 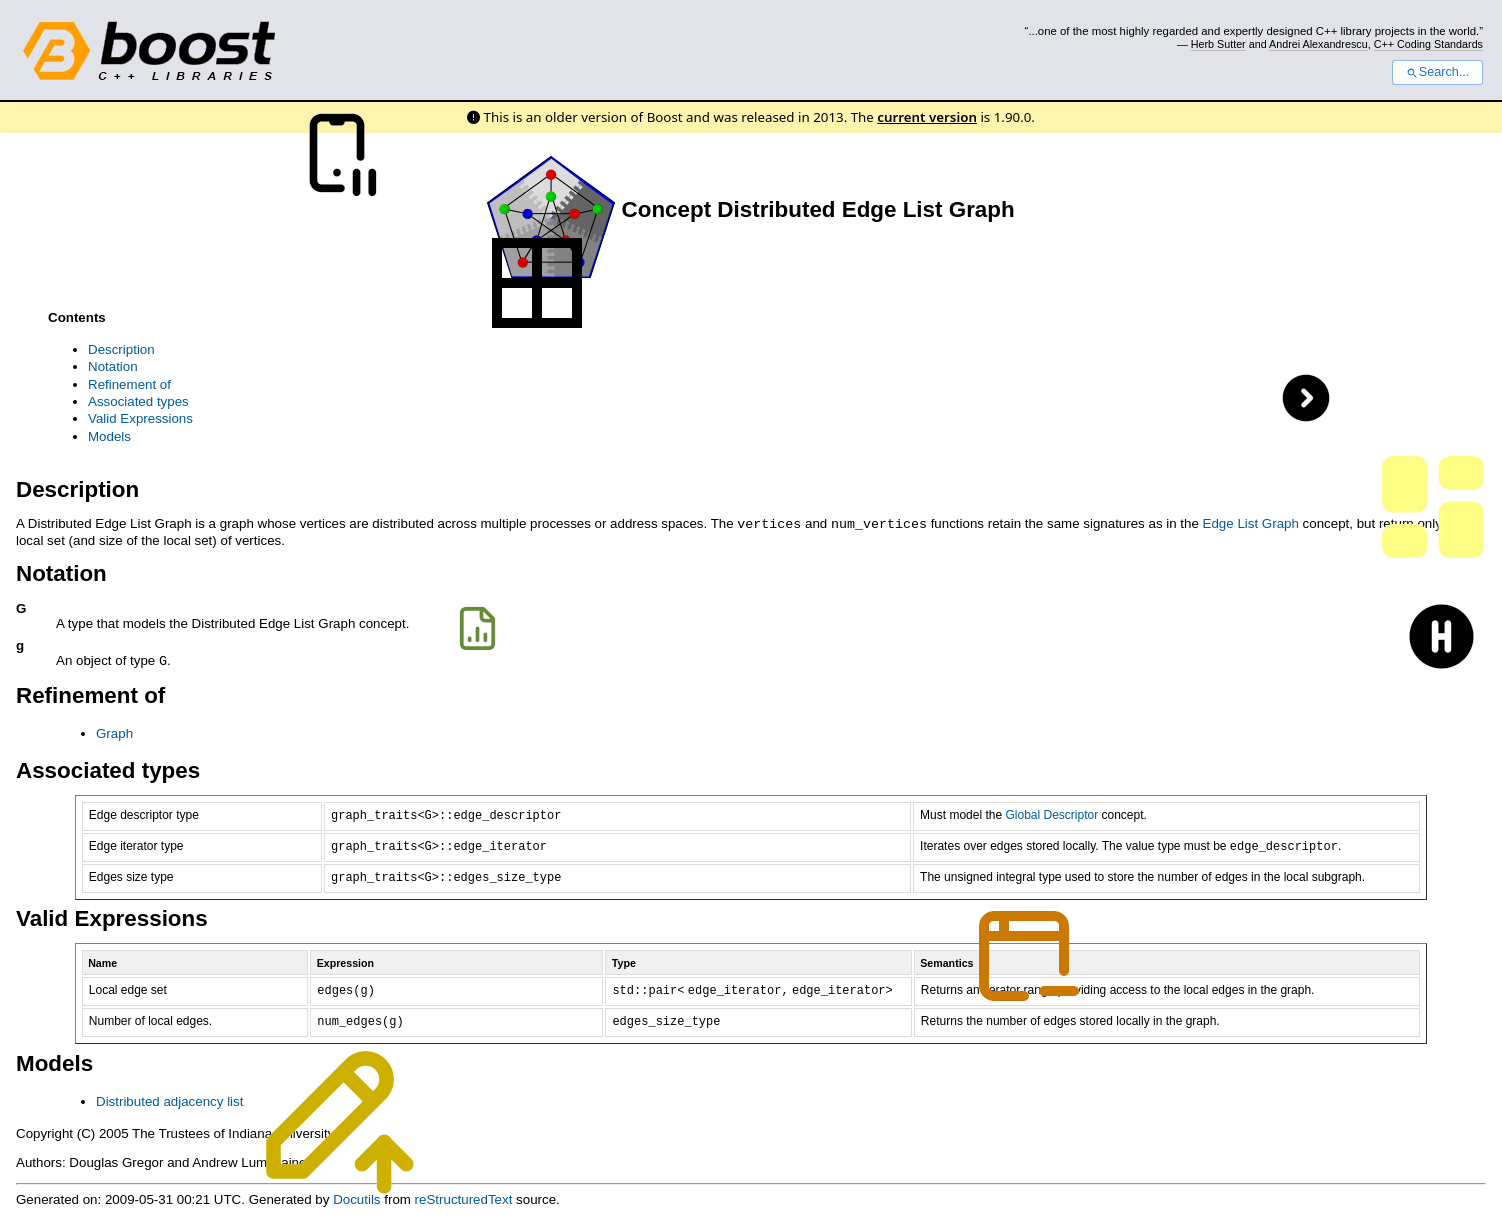 I want to click on view report or analytics file, so click(x=477, y=628).